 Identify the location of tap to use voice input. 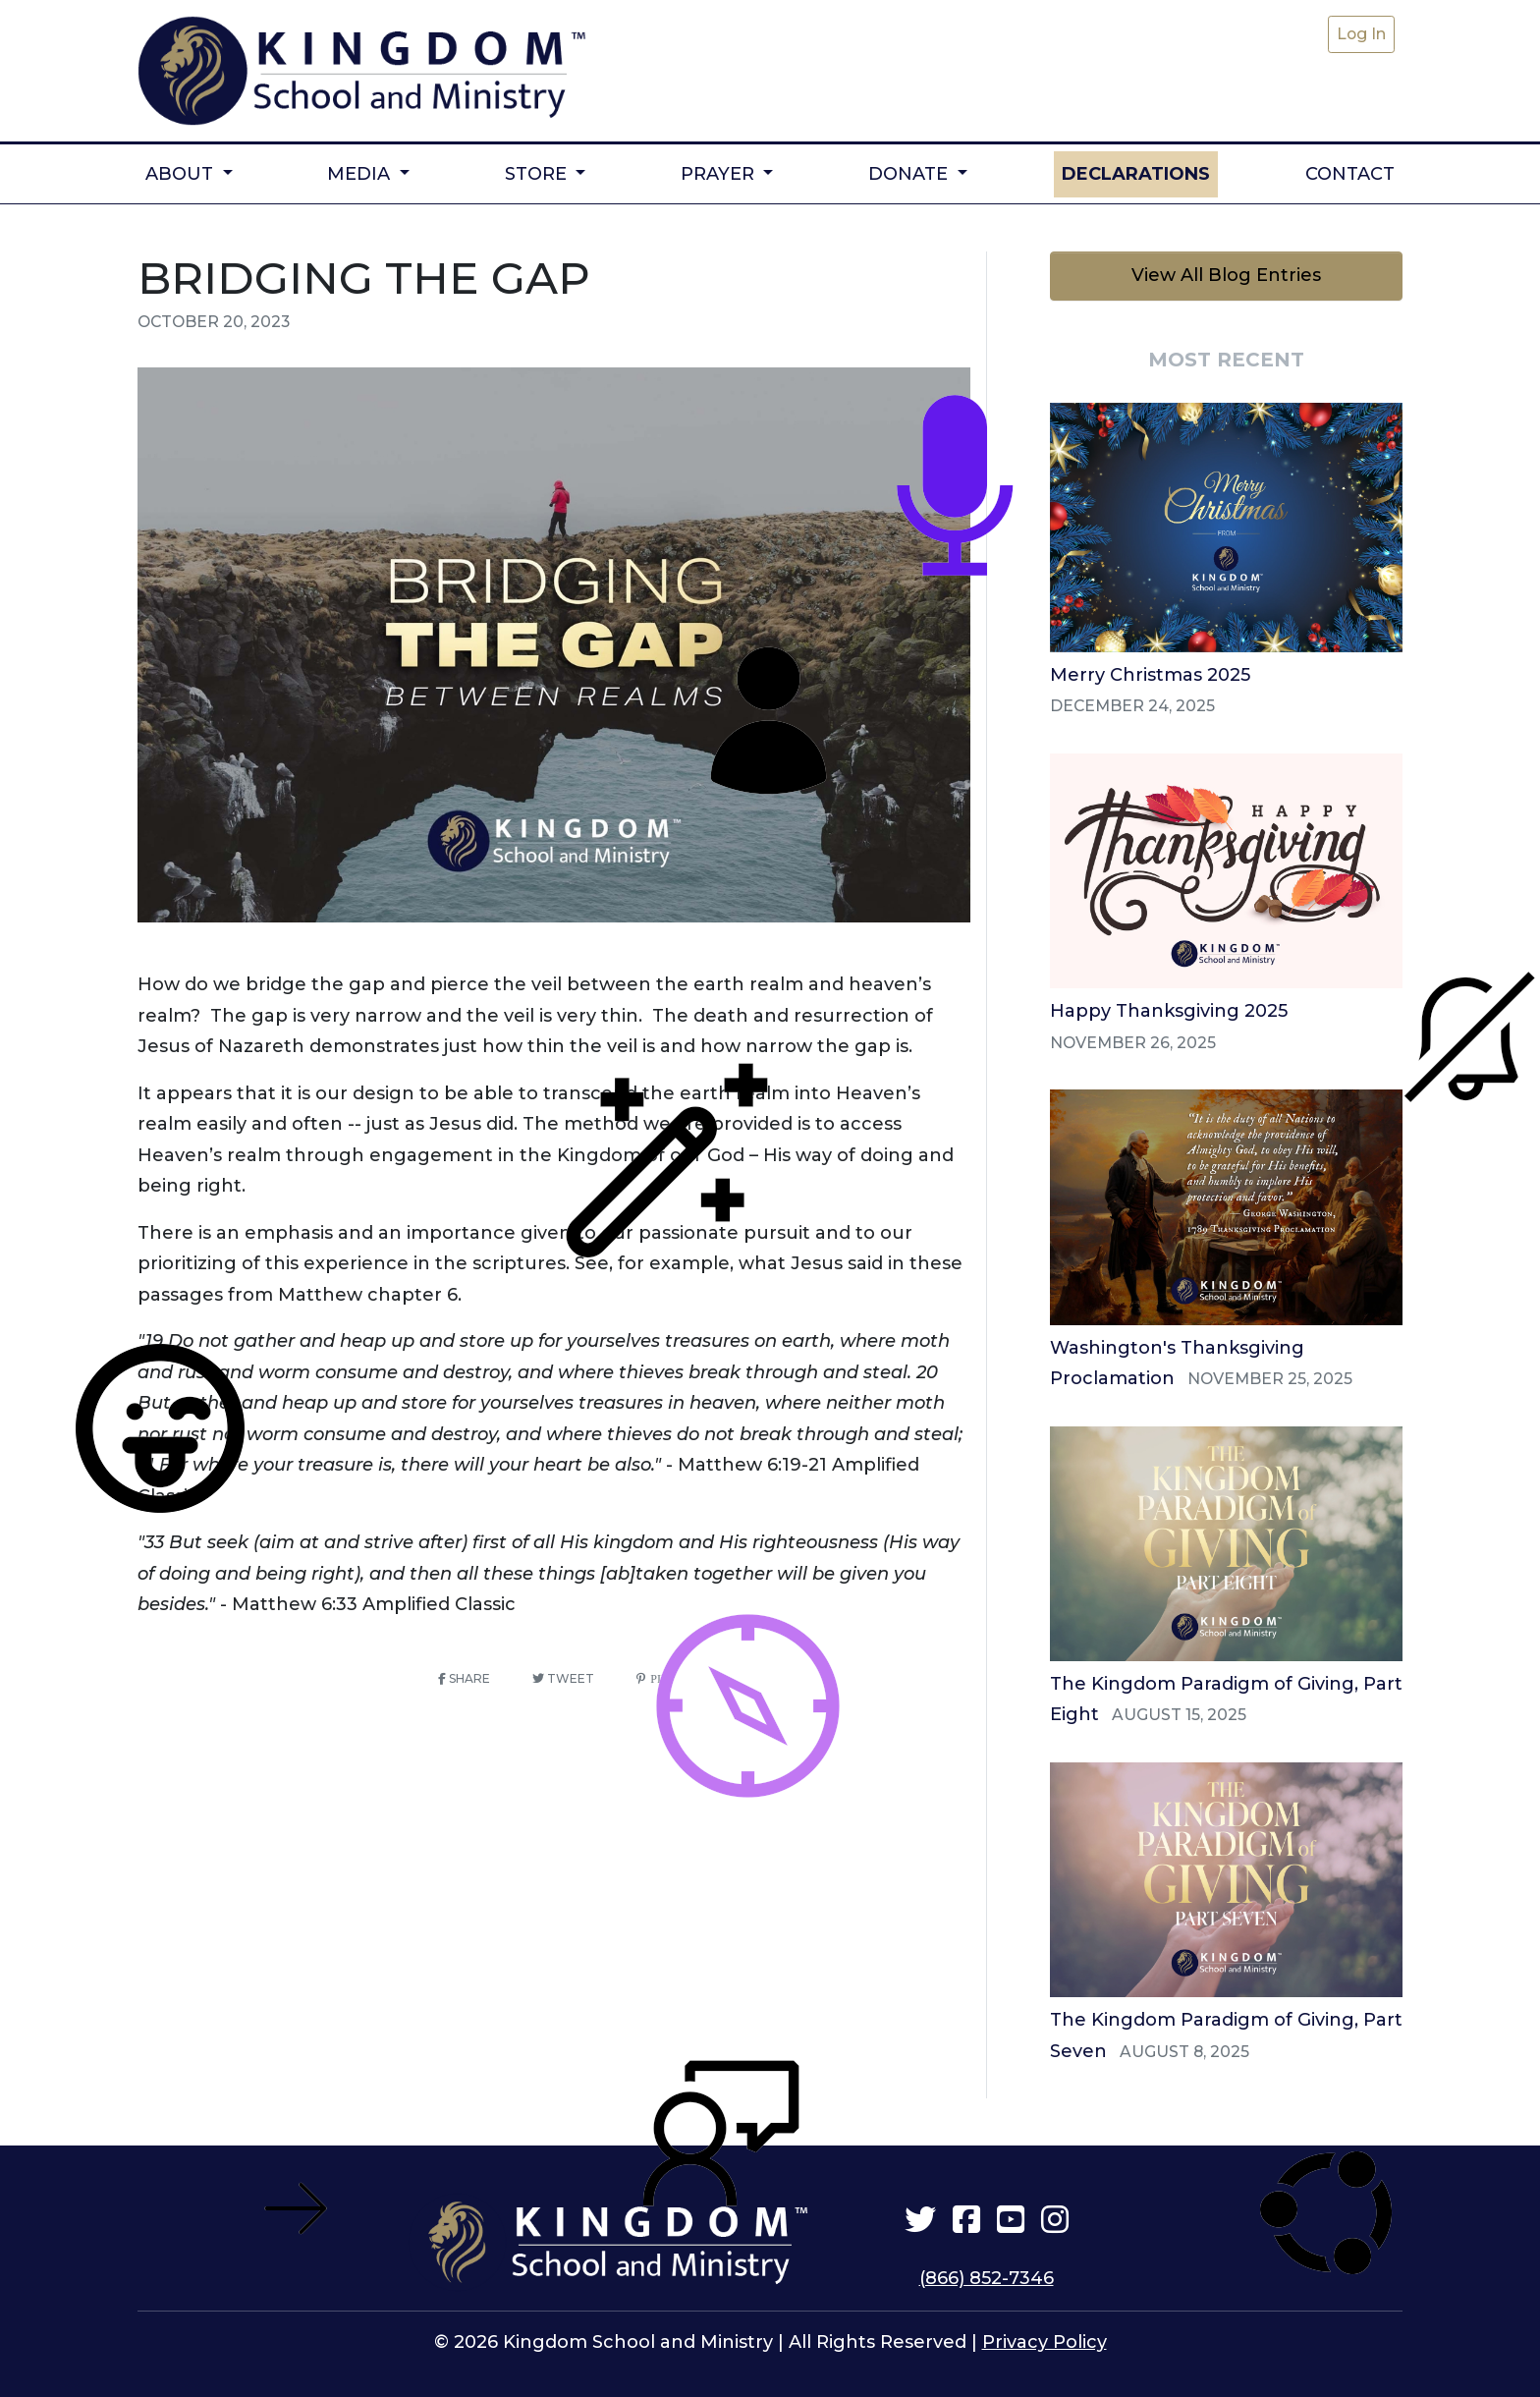
(956, 485).